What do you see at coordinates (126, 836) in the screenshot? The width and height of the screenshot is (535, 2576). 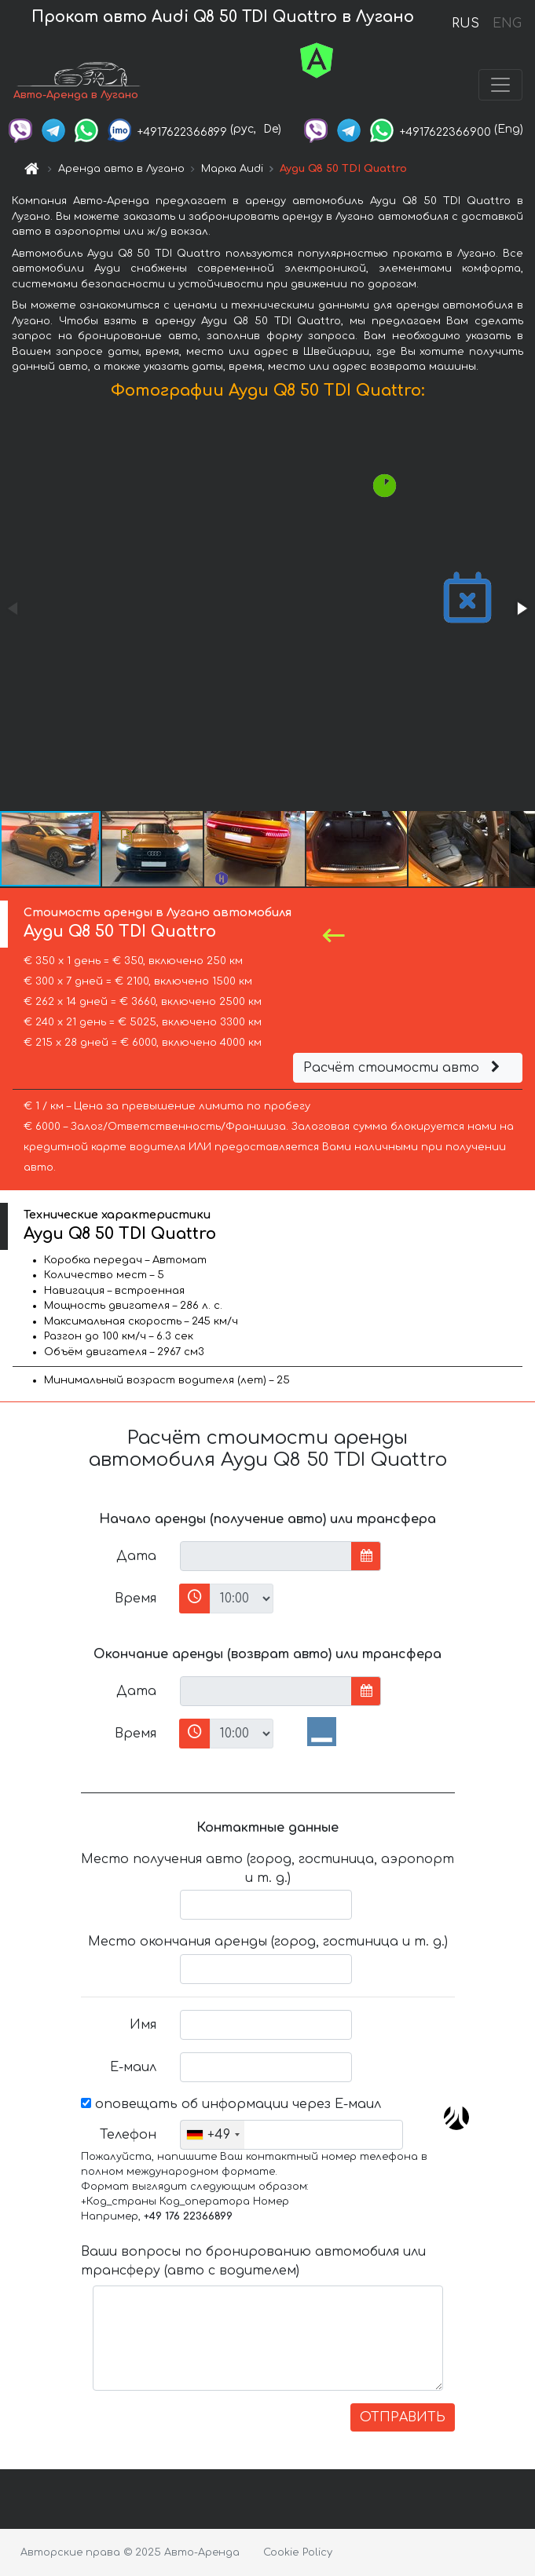 I see `view document contents` at bounding box center [126, 836].